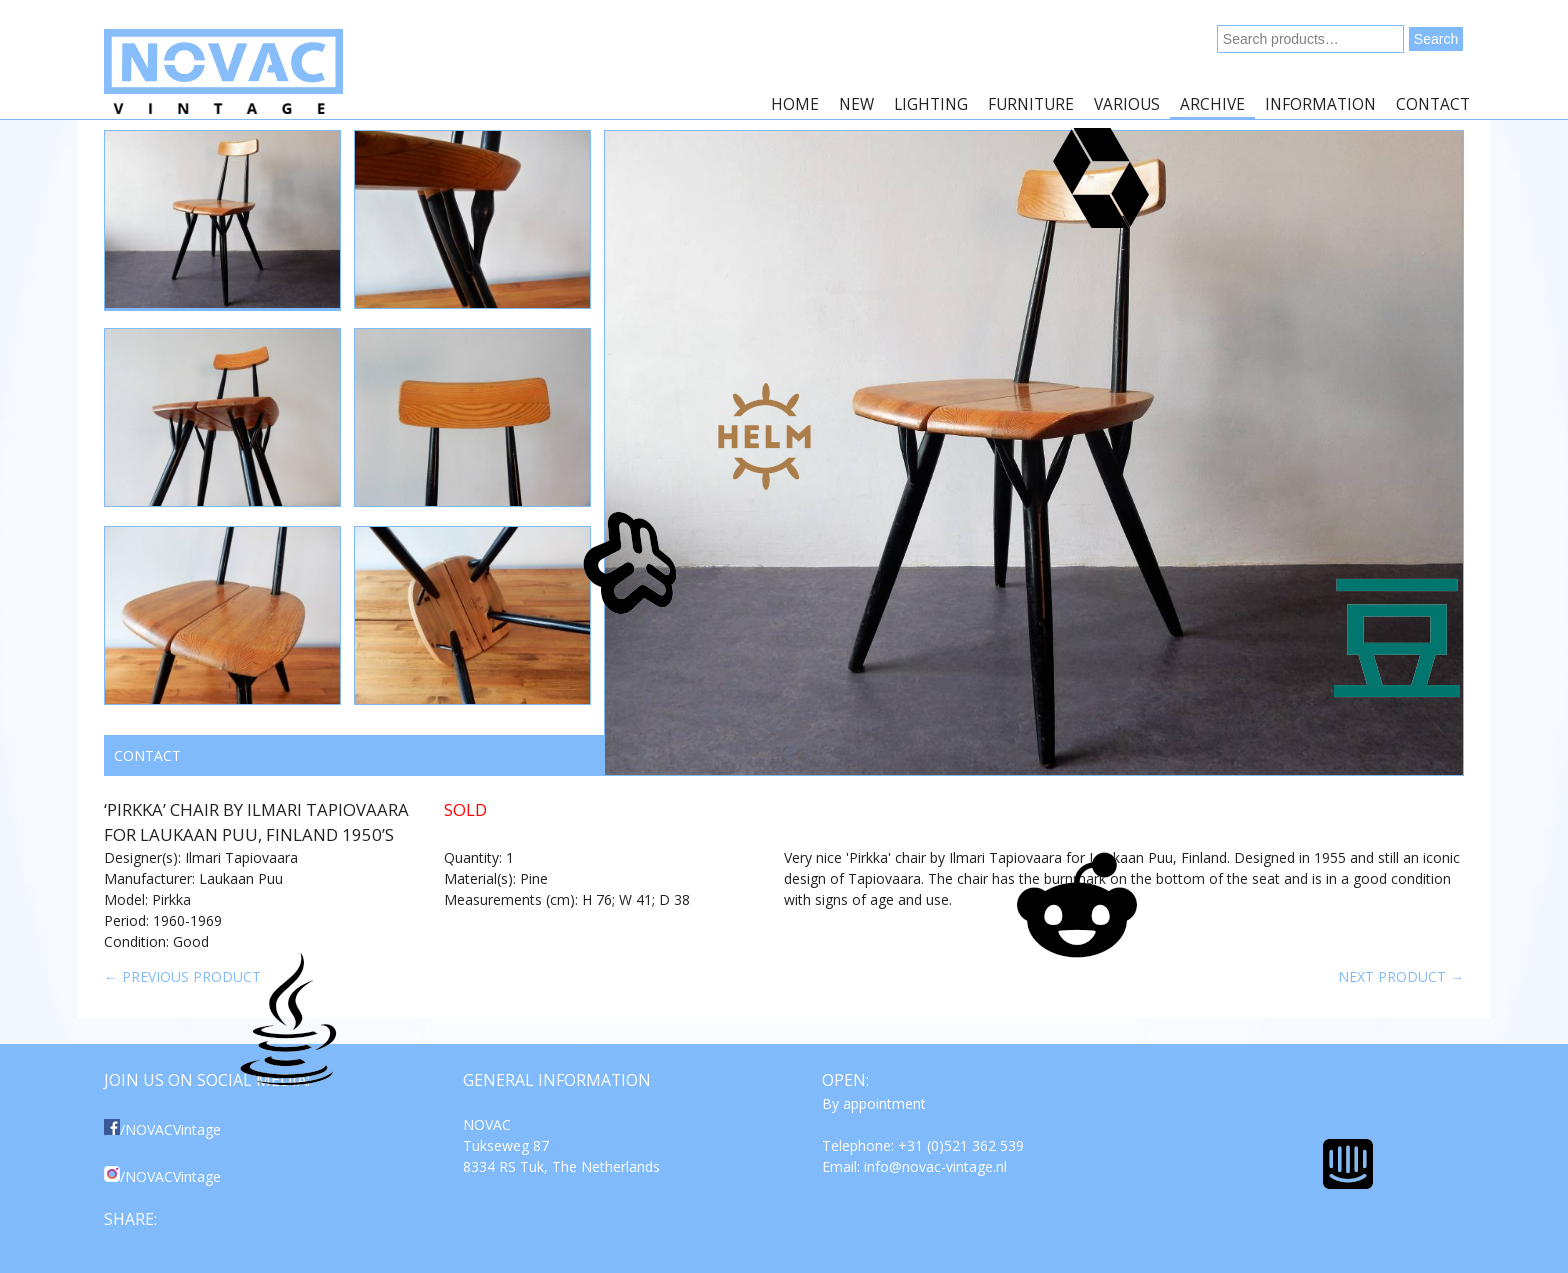 The width and height of the screenshot is (1568, 1273). What do you see at coordinates (291, 1025) in the screenshot?
I see `indicates java programming language` at bounding box center [291, 1025].